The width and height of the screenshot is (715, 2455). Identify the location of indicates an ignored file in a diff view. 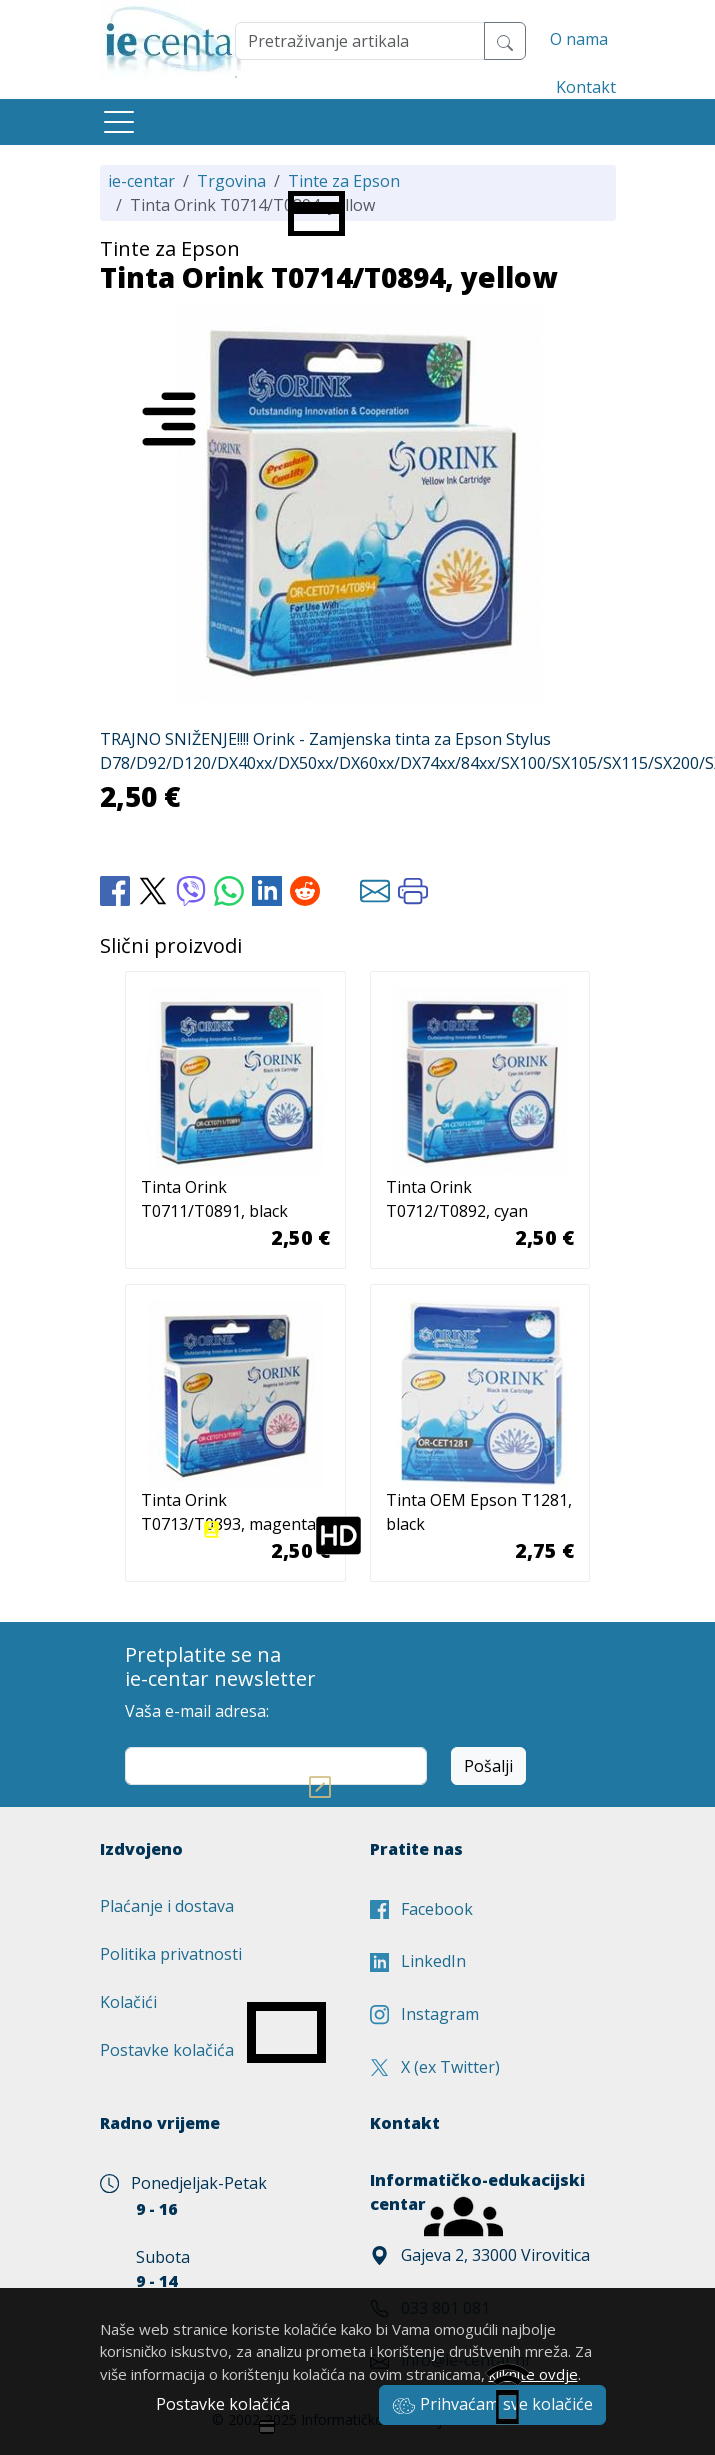
(320, 1787).